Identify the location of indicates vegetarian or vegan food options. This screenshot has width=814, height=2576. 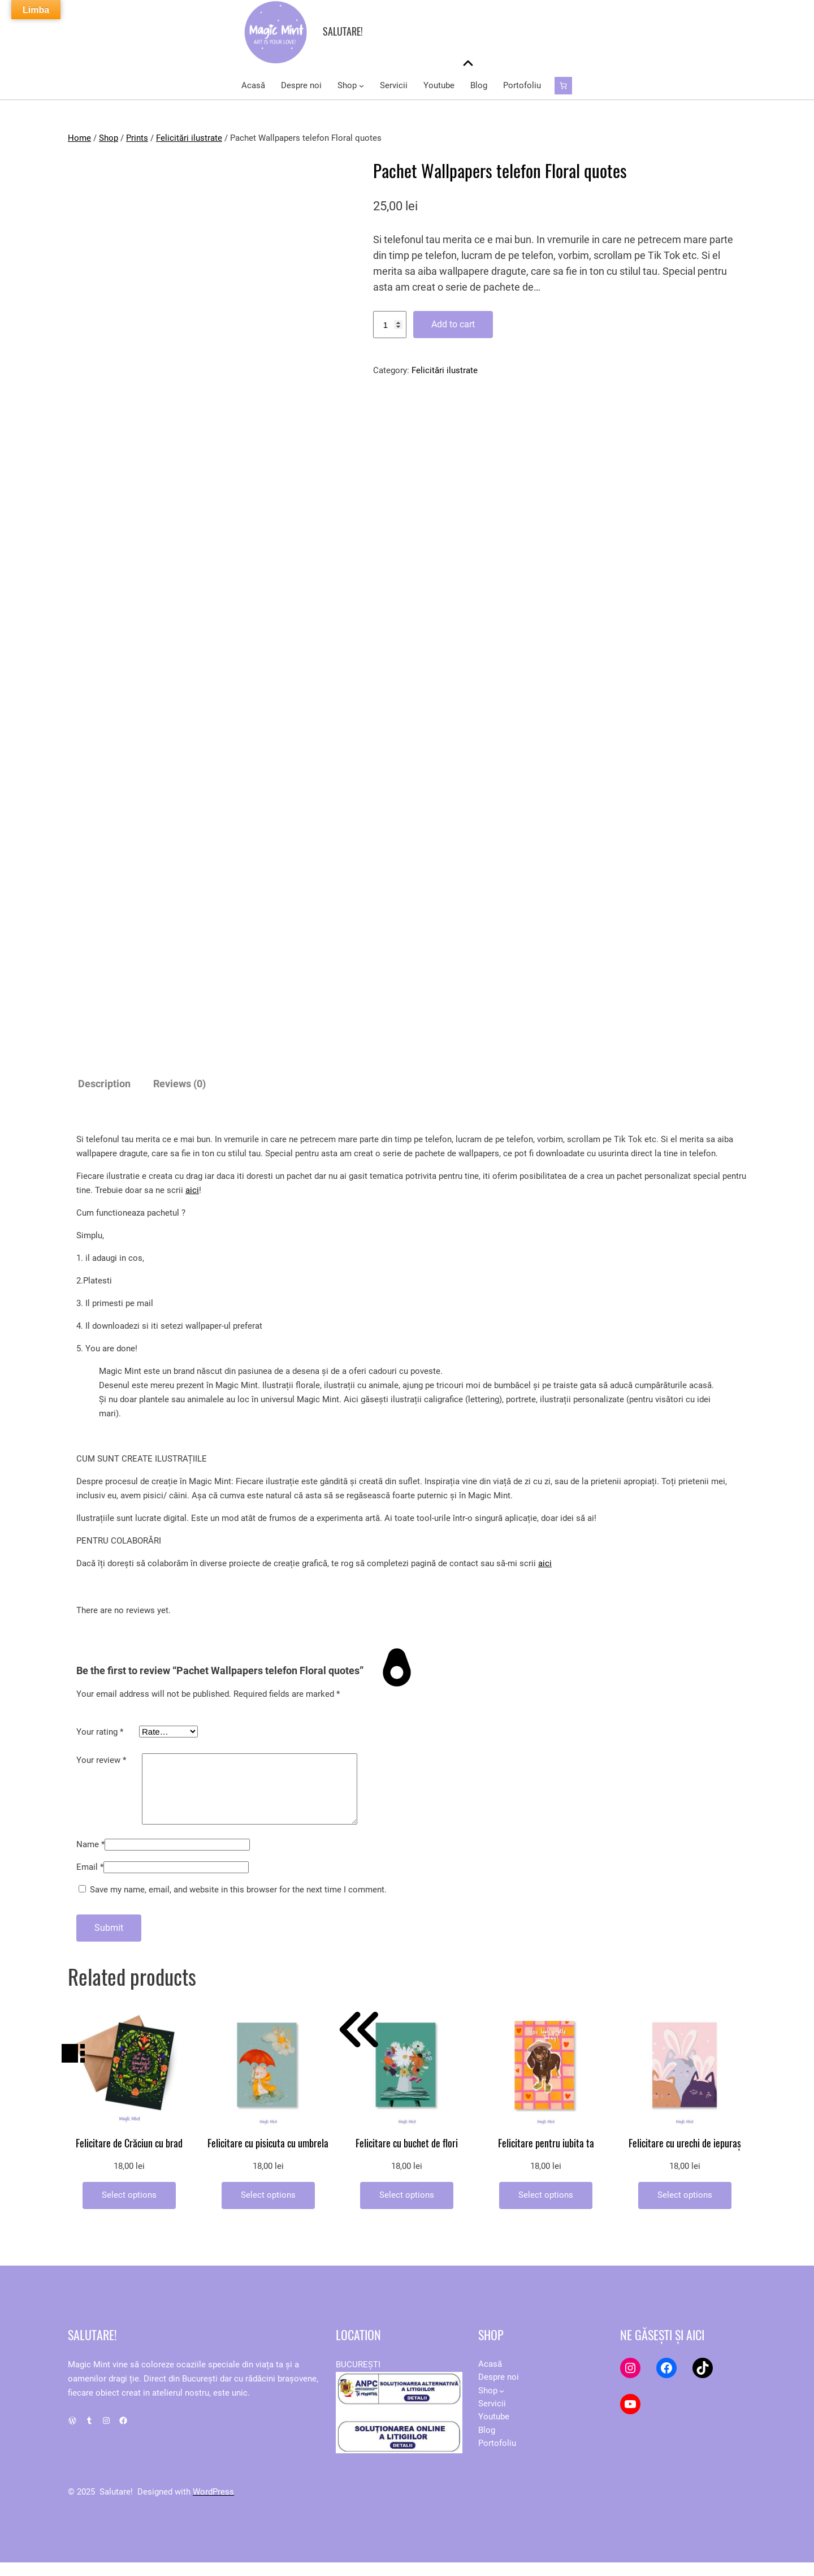
(397, 1667).